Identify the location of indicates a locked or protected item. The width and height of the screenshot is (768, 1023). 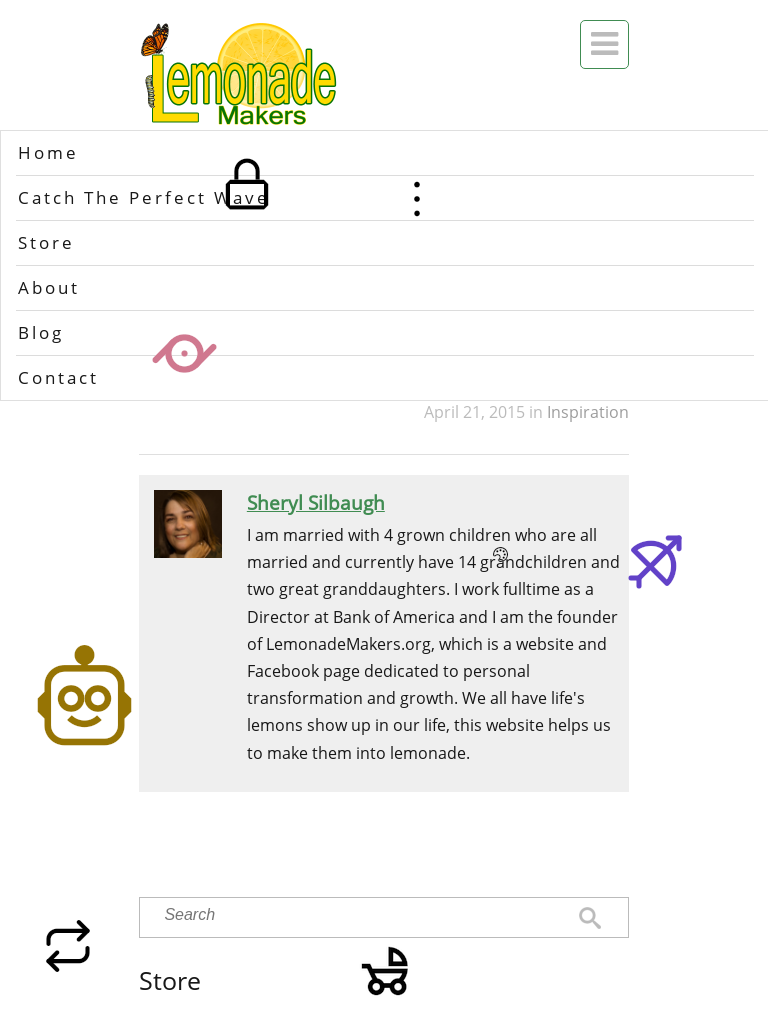
(247, 184).